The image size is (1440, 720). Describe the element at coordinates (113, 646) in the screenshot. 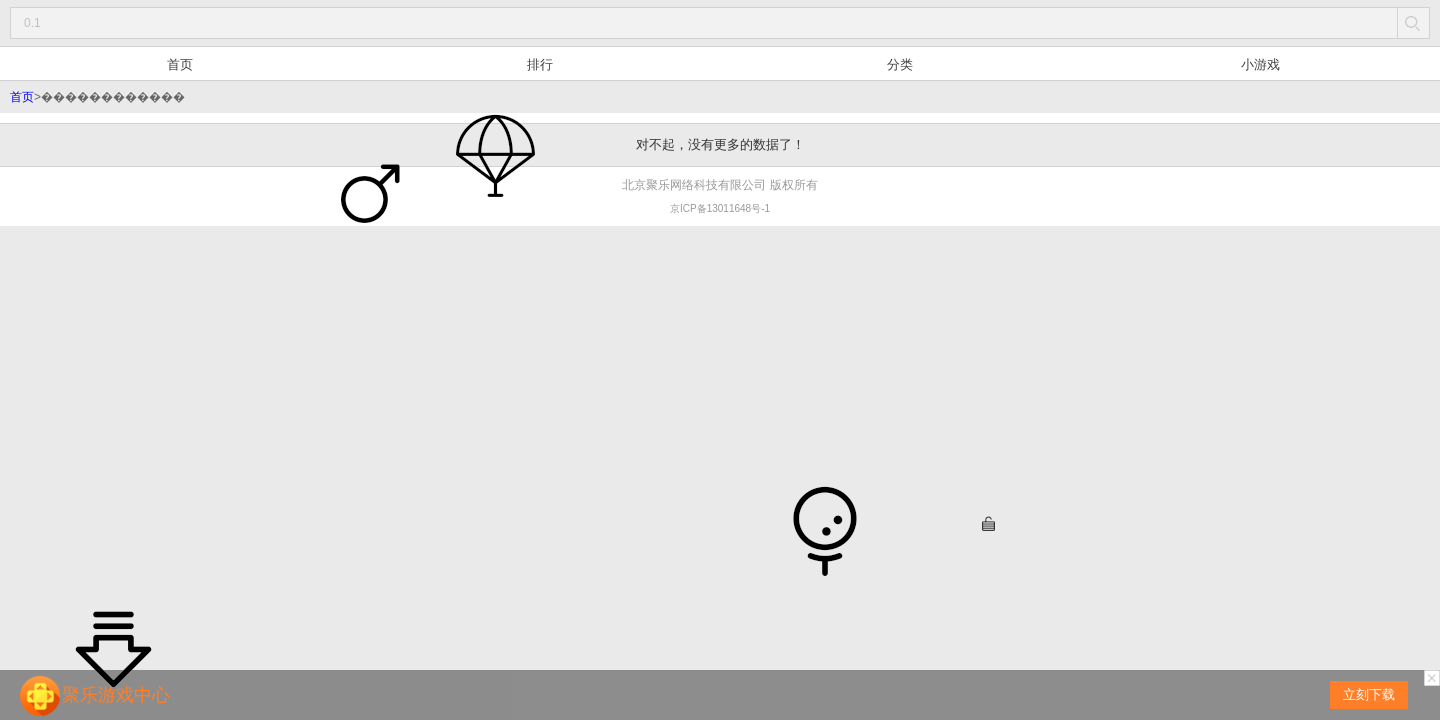

I see `download file or content` at that location.